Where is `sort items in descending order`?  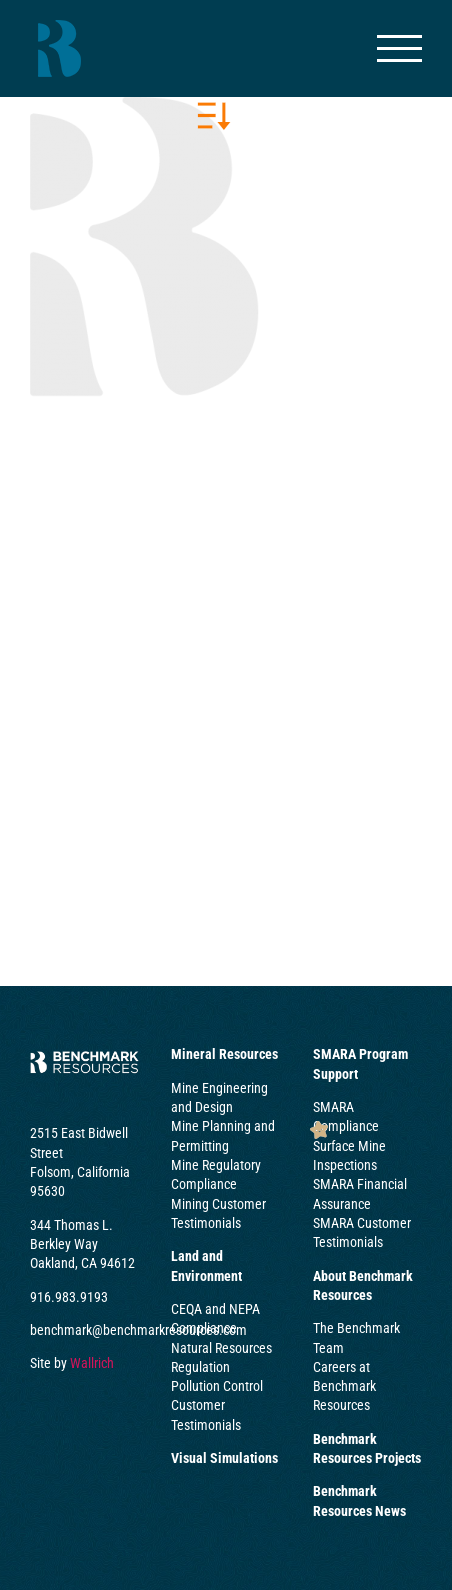
sort items in descending order is located at coordinates (212, 115).